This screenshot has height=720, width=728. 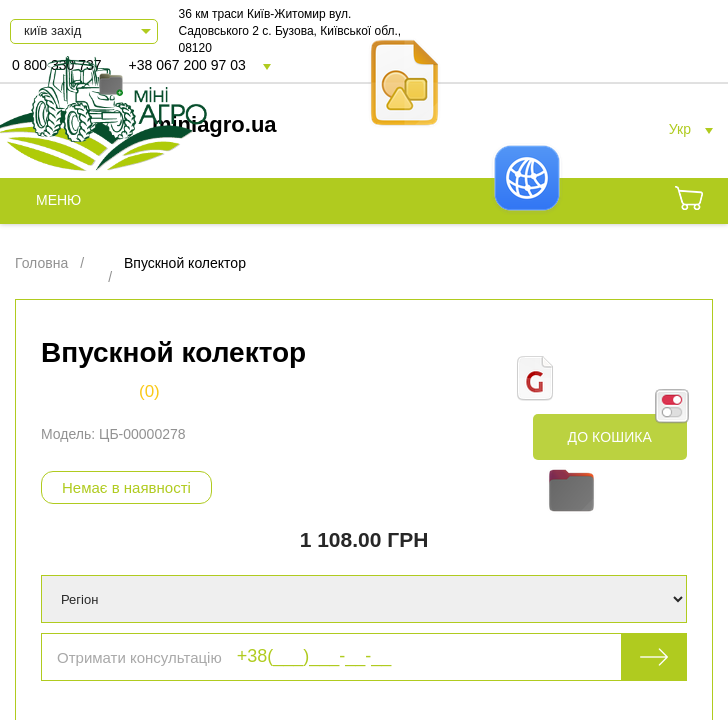 I want to click on open unity tweak tool settings, so click(x=672, y=406).